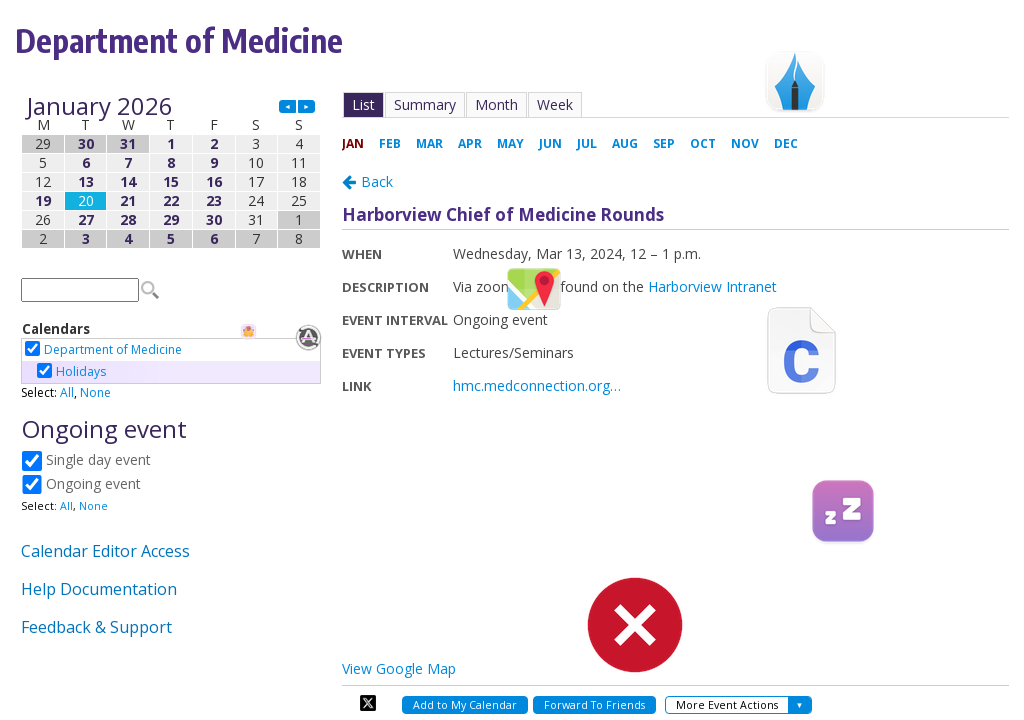  Describe the element at coordinates (795, 81) in the screenshot. I see `open scrivano writing app` at that location.